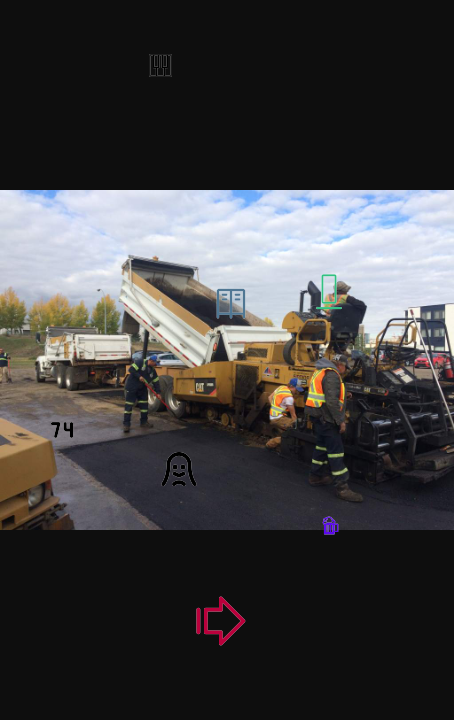  What do you see at coordinates (160, 65) in the screenshot?
I see `open music or piano app` at bounding box center [160, 65].